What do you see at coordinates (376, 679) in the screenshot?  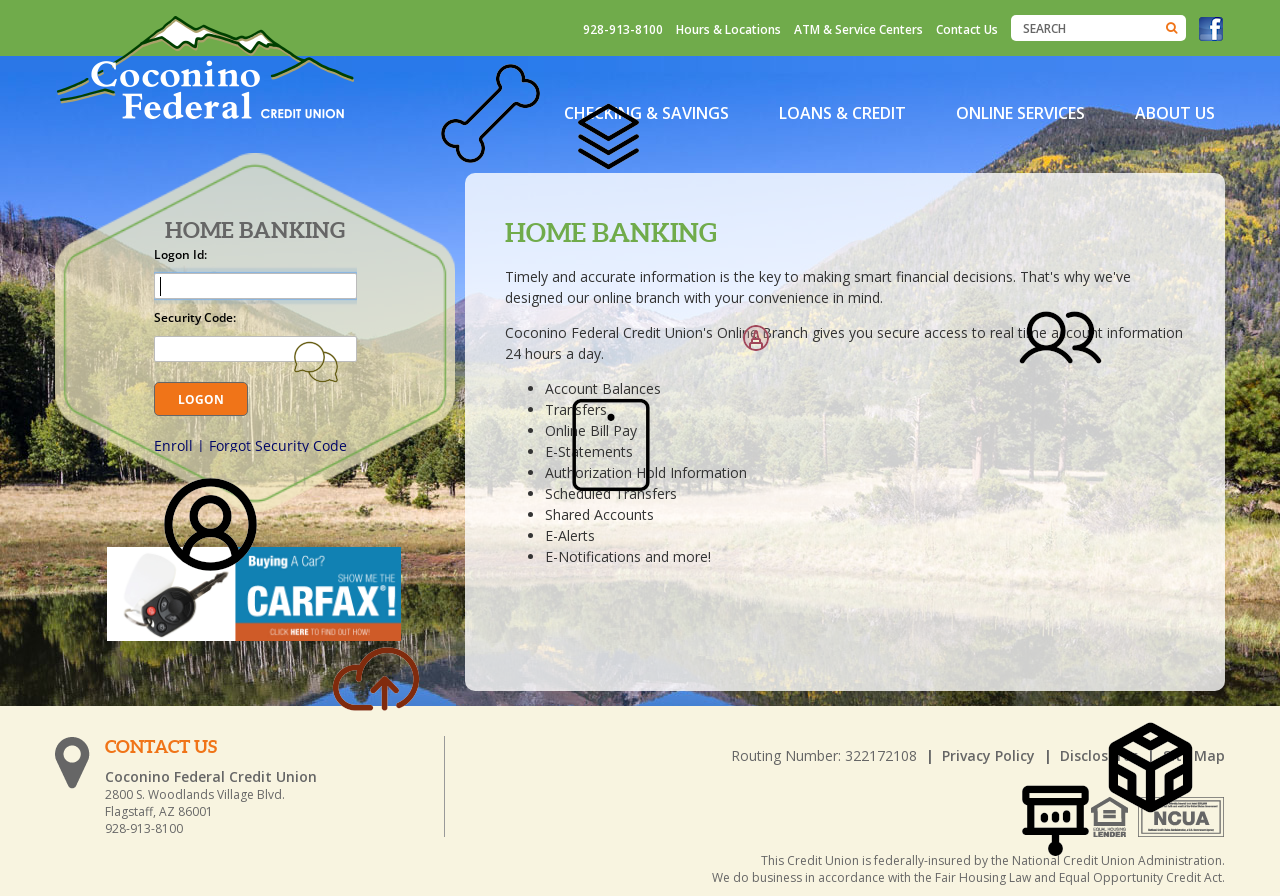 I see `upload file to cloud storage` at bounding box center [376, 679].